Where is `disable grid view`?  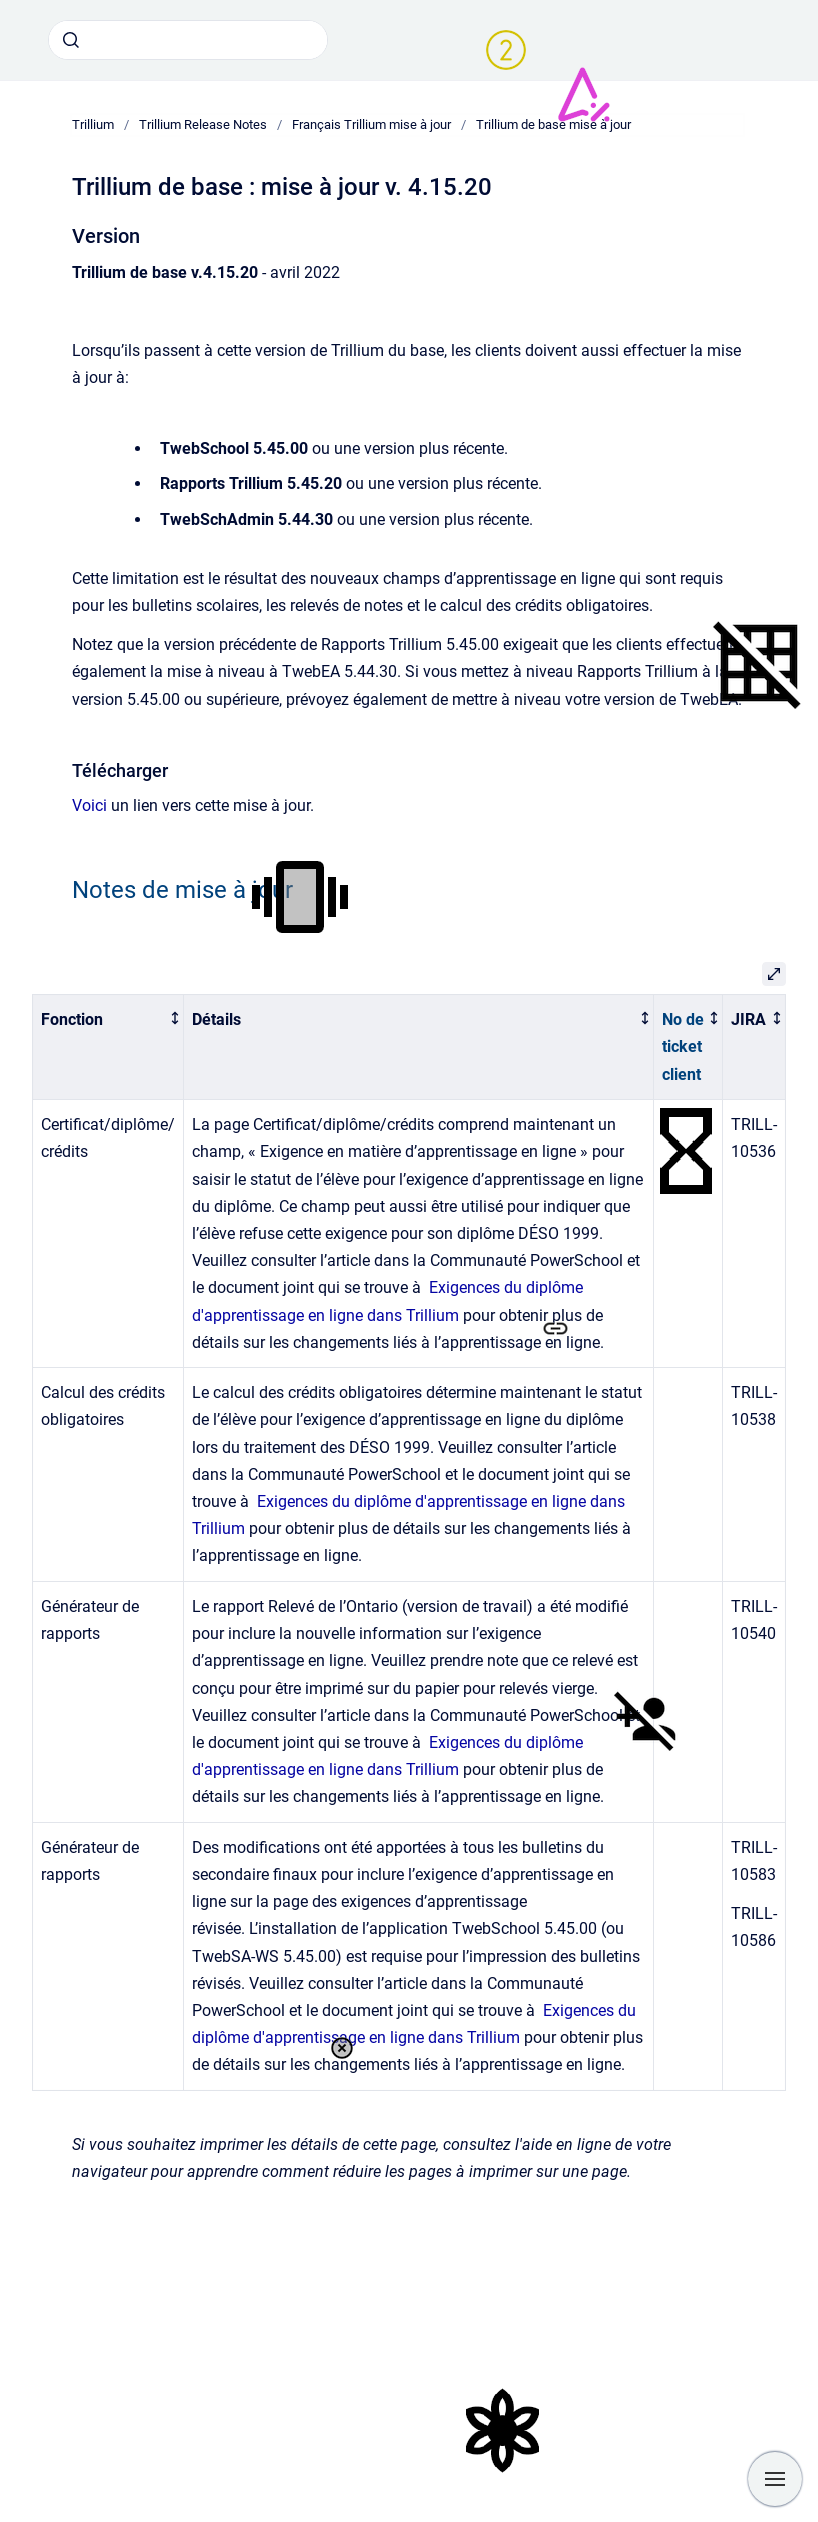
disable grid view is located at coordinates (759, 663).